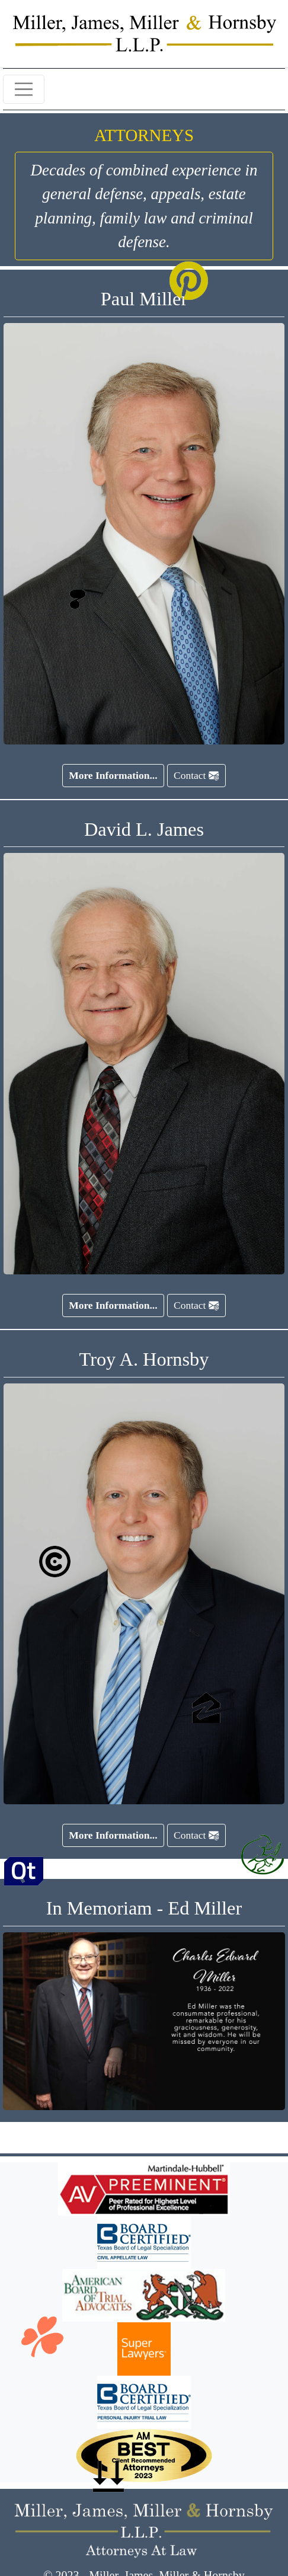 The image size is (288, 2576). What do you see at coordinates (108, 2476) in the screenshot?
I see `align selected elements to the bottom` at bounding box center [108, 2476].